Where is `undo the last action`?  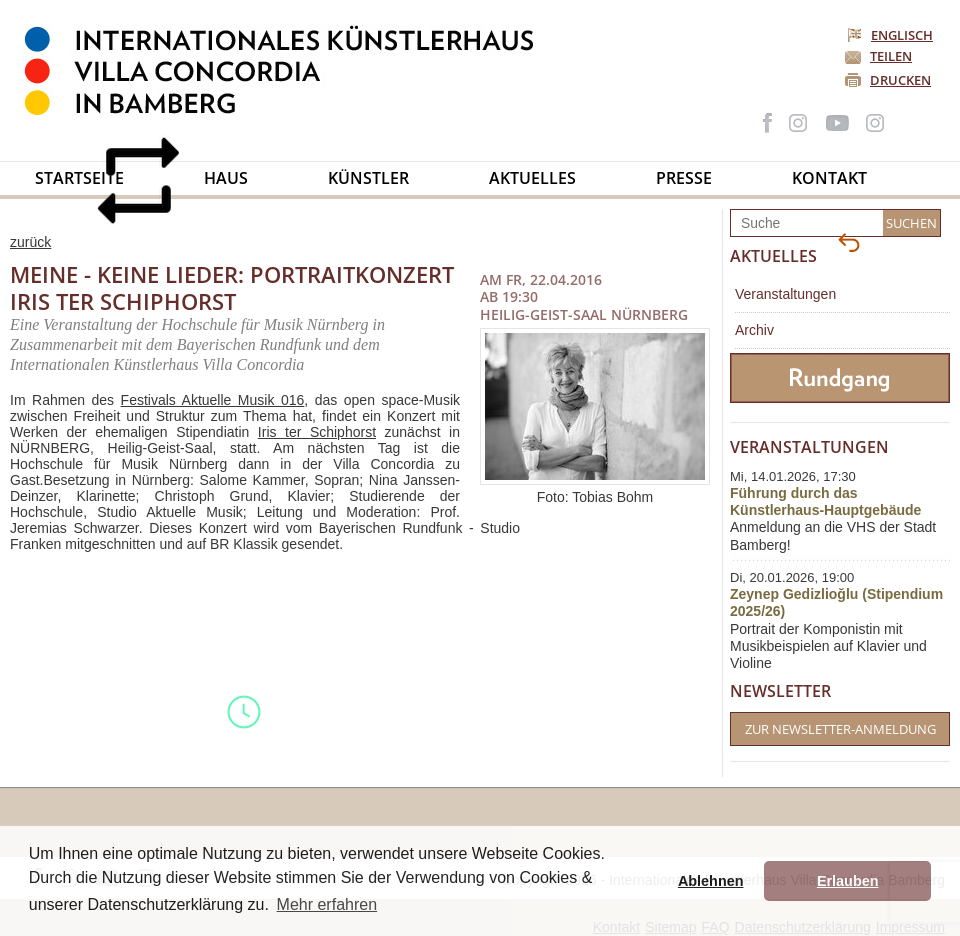
undo the last action is located at coordinates (849, 243).